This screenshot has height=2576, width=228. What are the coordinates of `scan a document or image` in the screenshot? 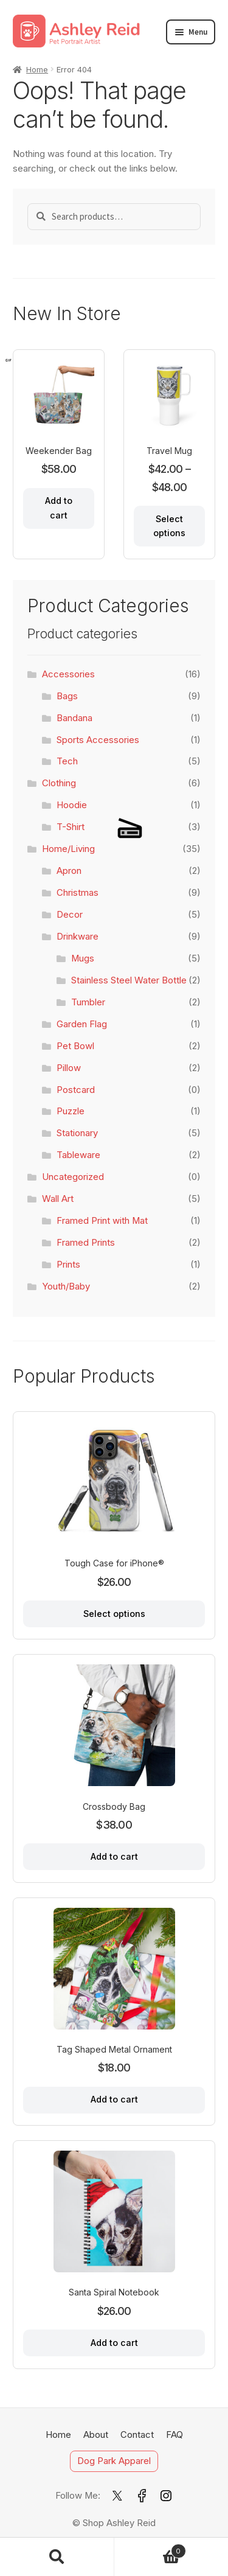 It's located at (130, 827).